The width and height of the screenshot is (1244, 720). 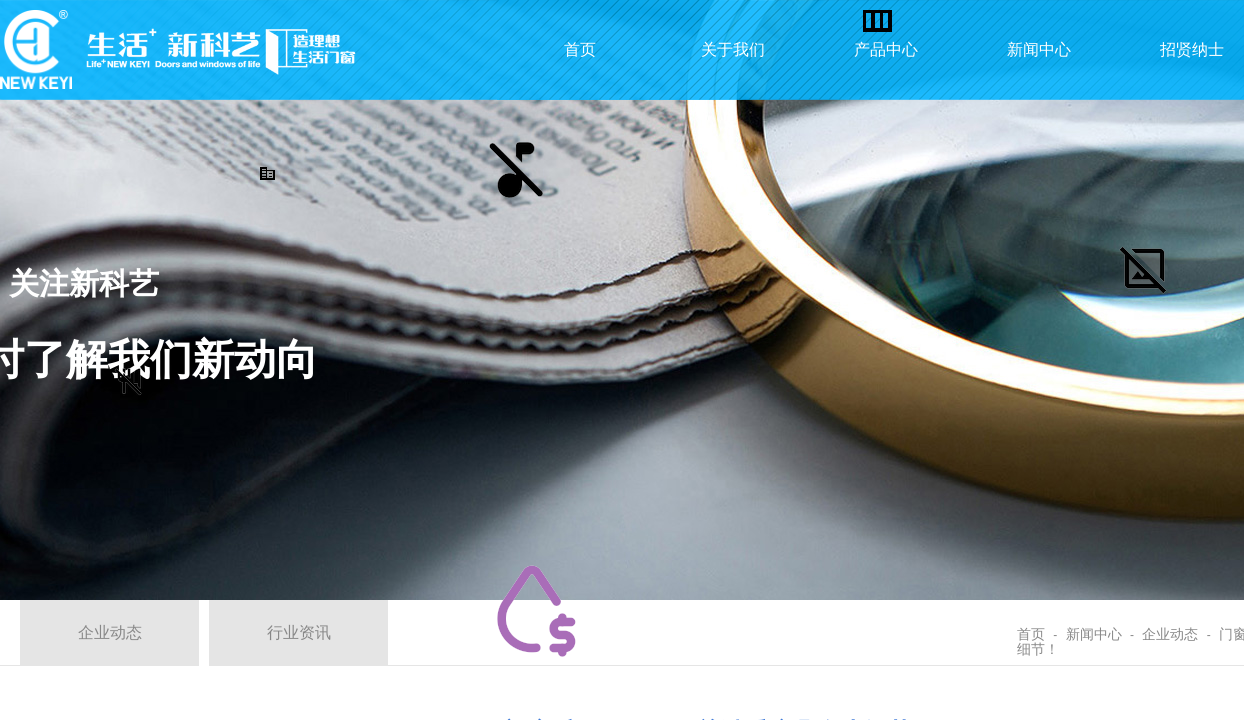 What do you see at coordinates (532, 609) in the screenshot?
I see `view water bill or usage costs` at bounding box center [532, 609].